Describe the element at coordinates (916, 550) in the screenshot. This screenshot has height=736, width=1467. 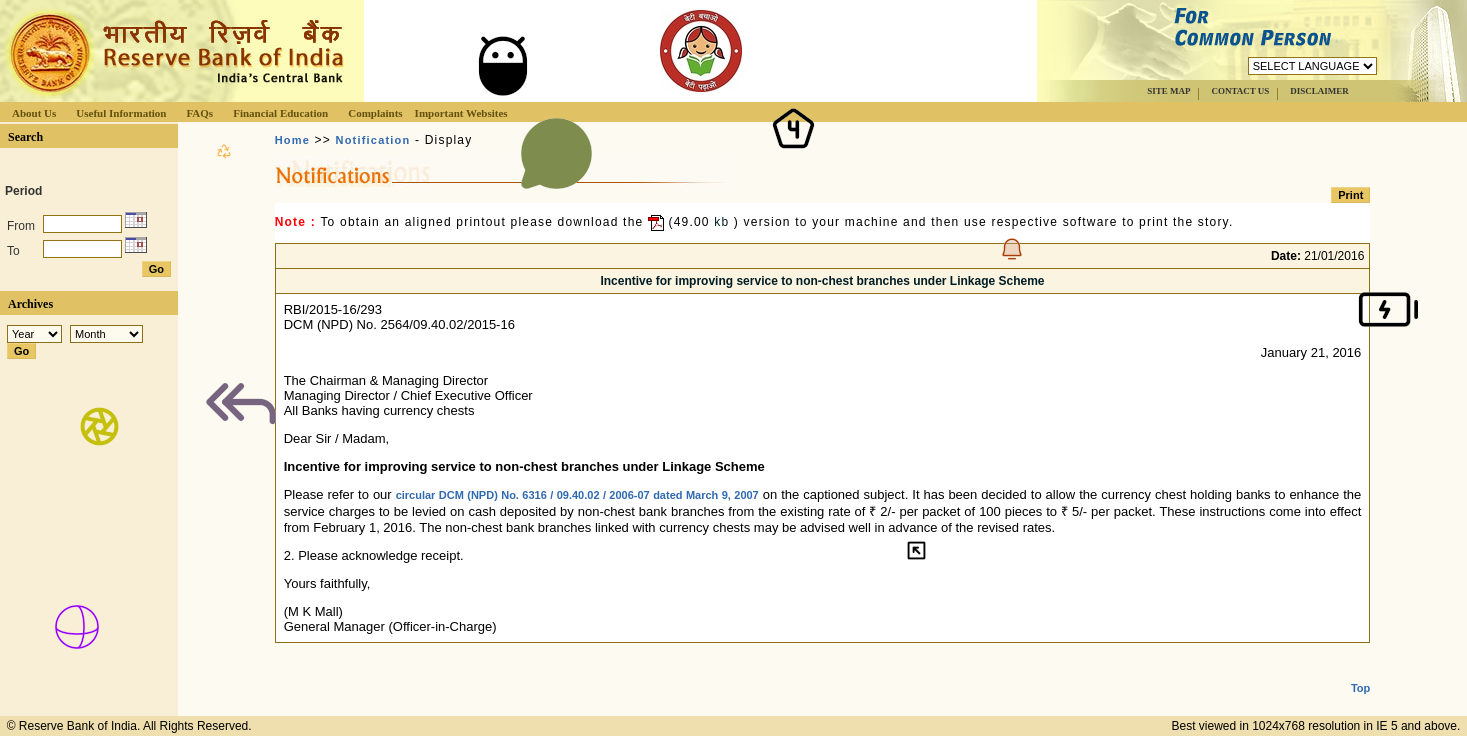
I see `navigate to previous screen or section` at that location.